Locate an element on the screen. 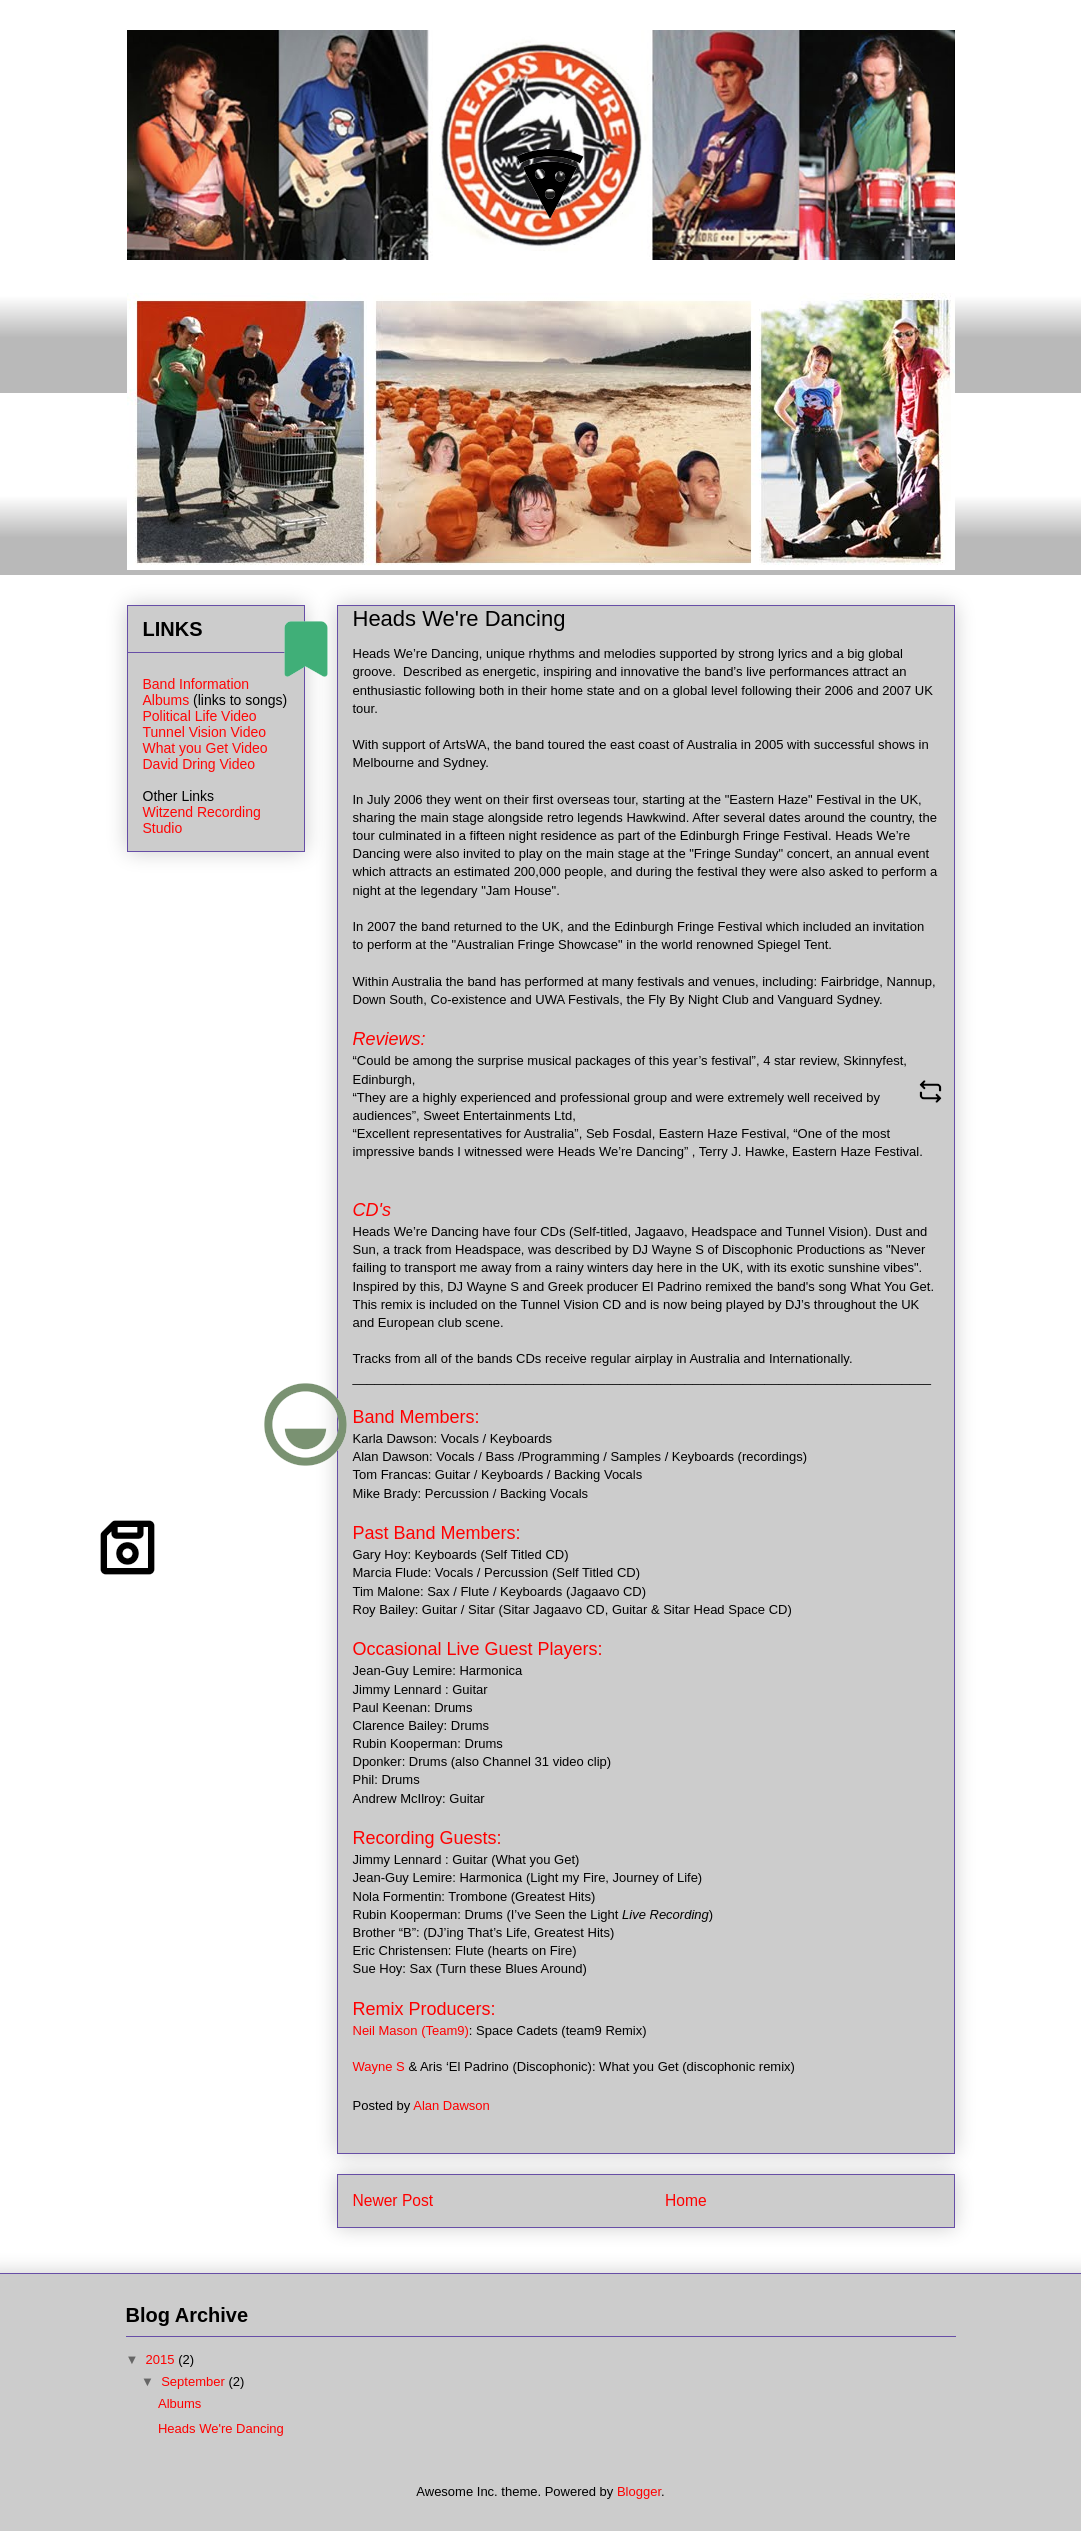 This screenshot has width=1081, height=2531. order food or access food delivery is located at coordinates (550, 184).